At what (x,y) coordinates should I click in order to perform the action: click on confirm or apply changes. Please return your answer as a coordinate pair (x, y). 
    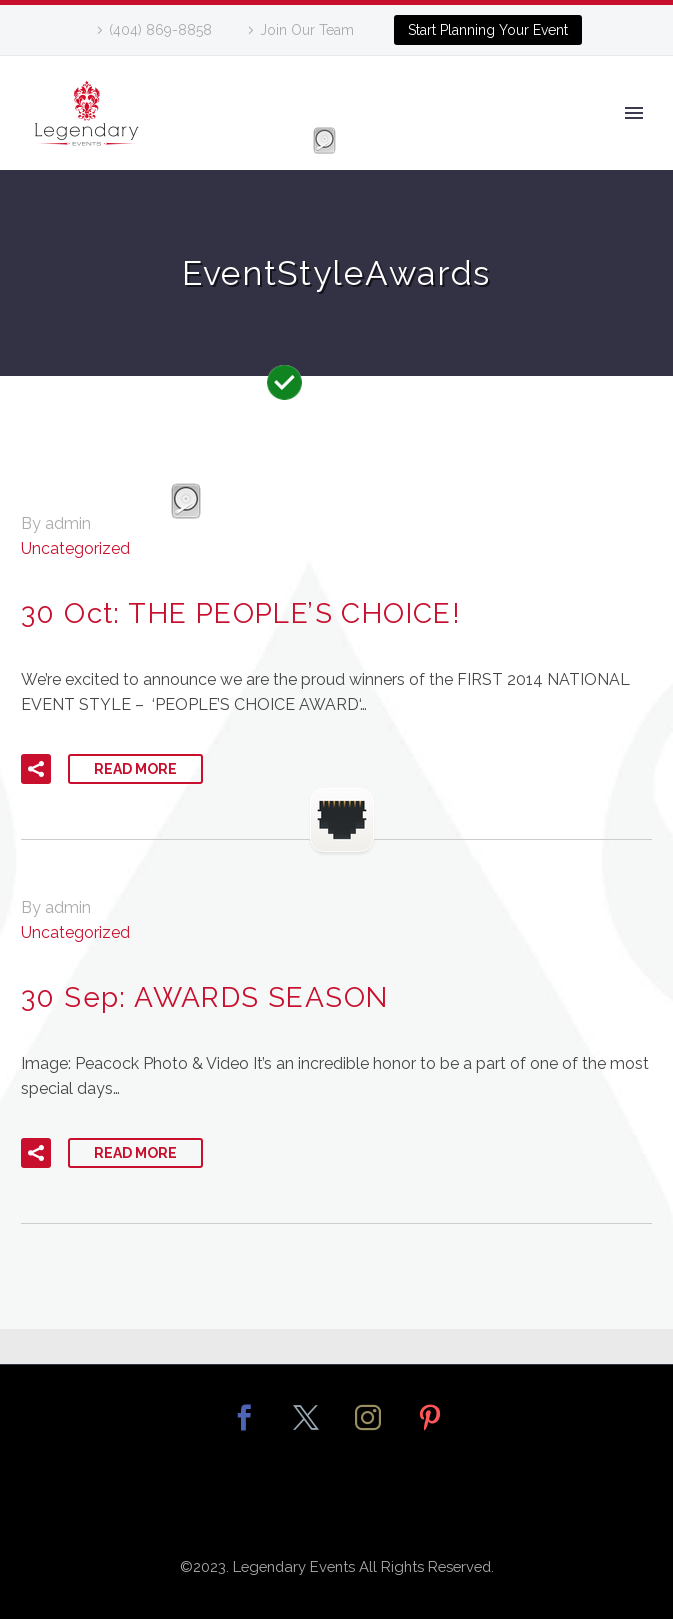
    Looking at the image, I should click on (284, 382).